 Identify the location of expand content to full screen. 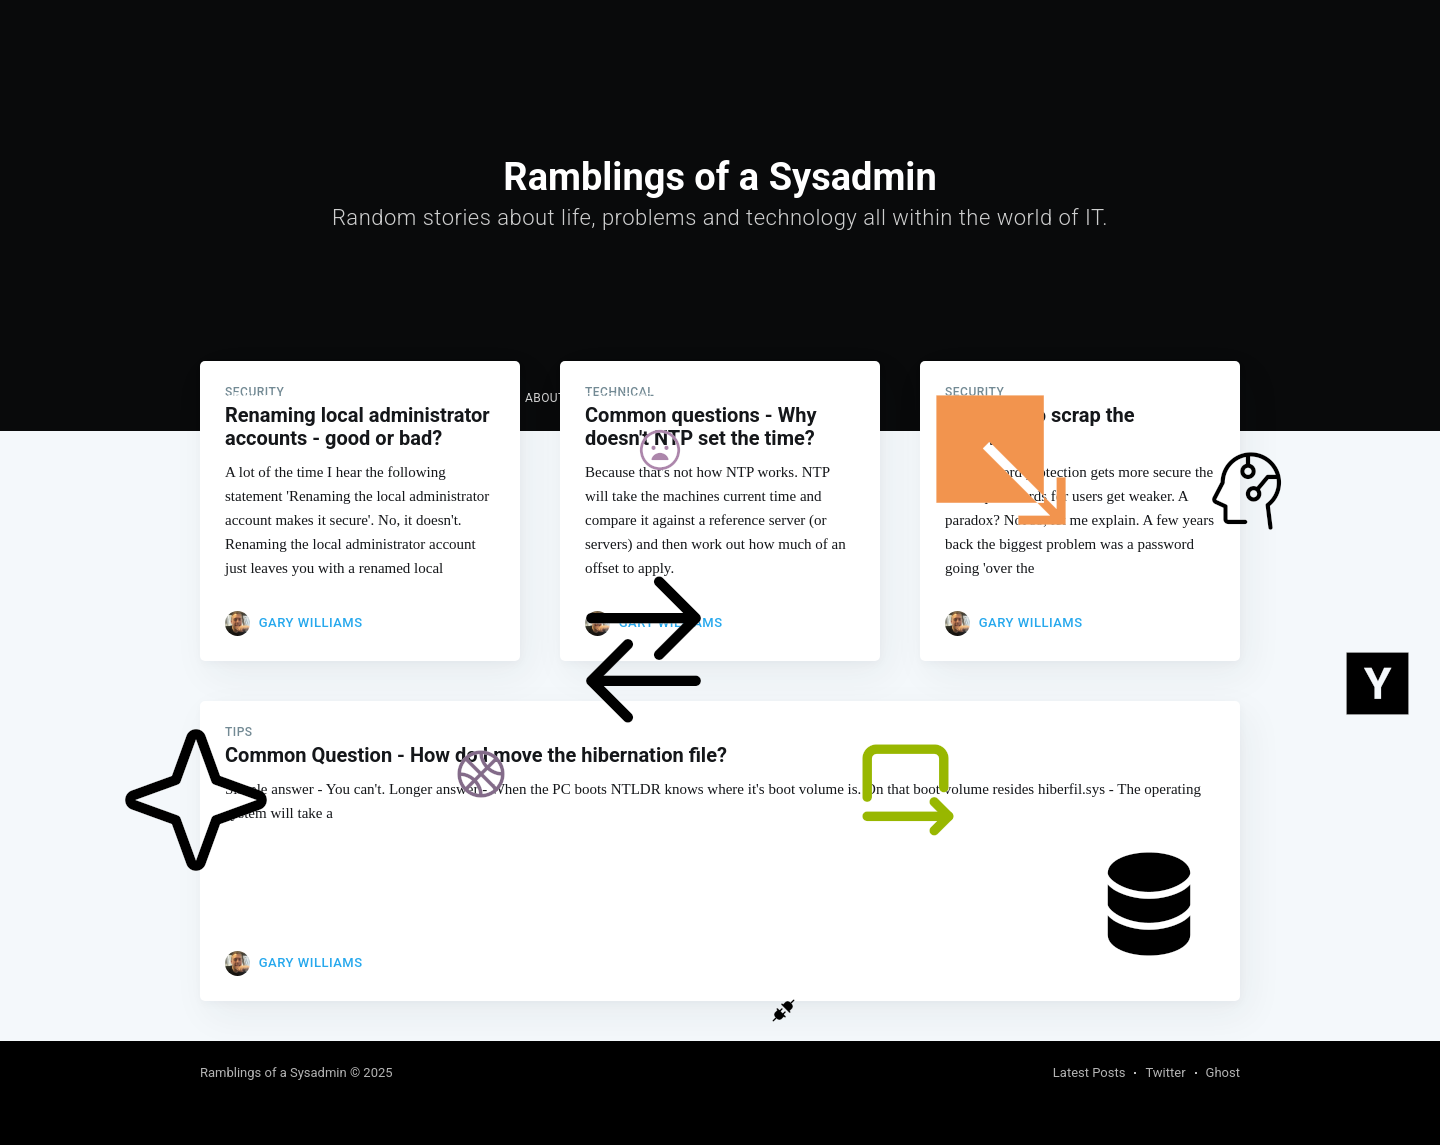
(1001, 460).